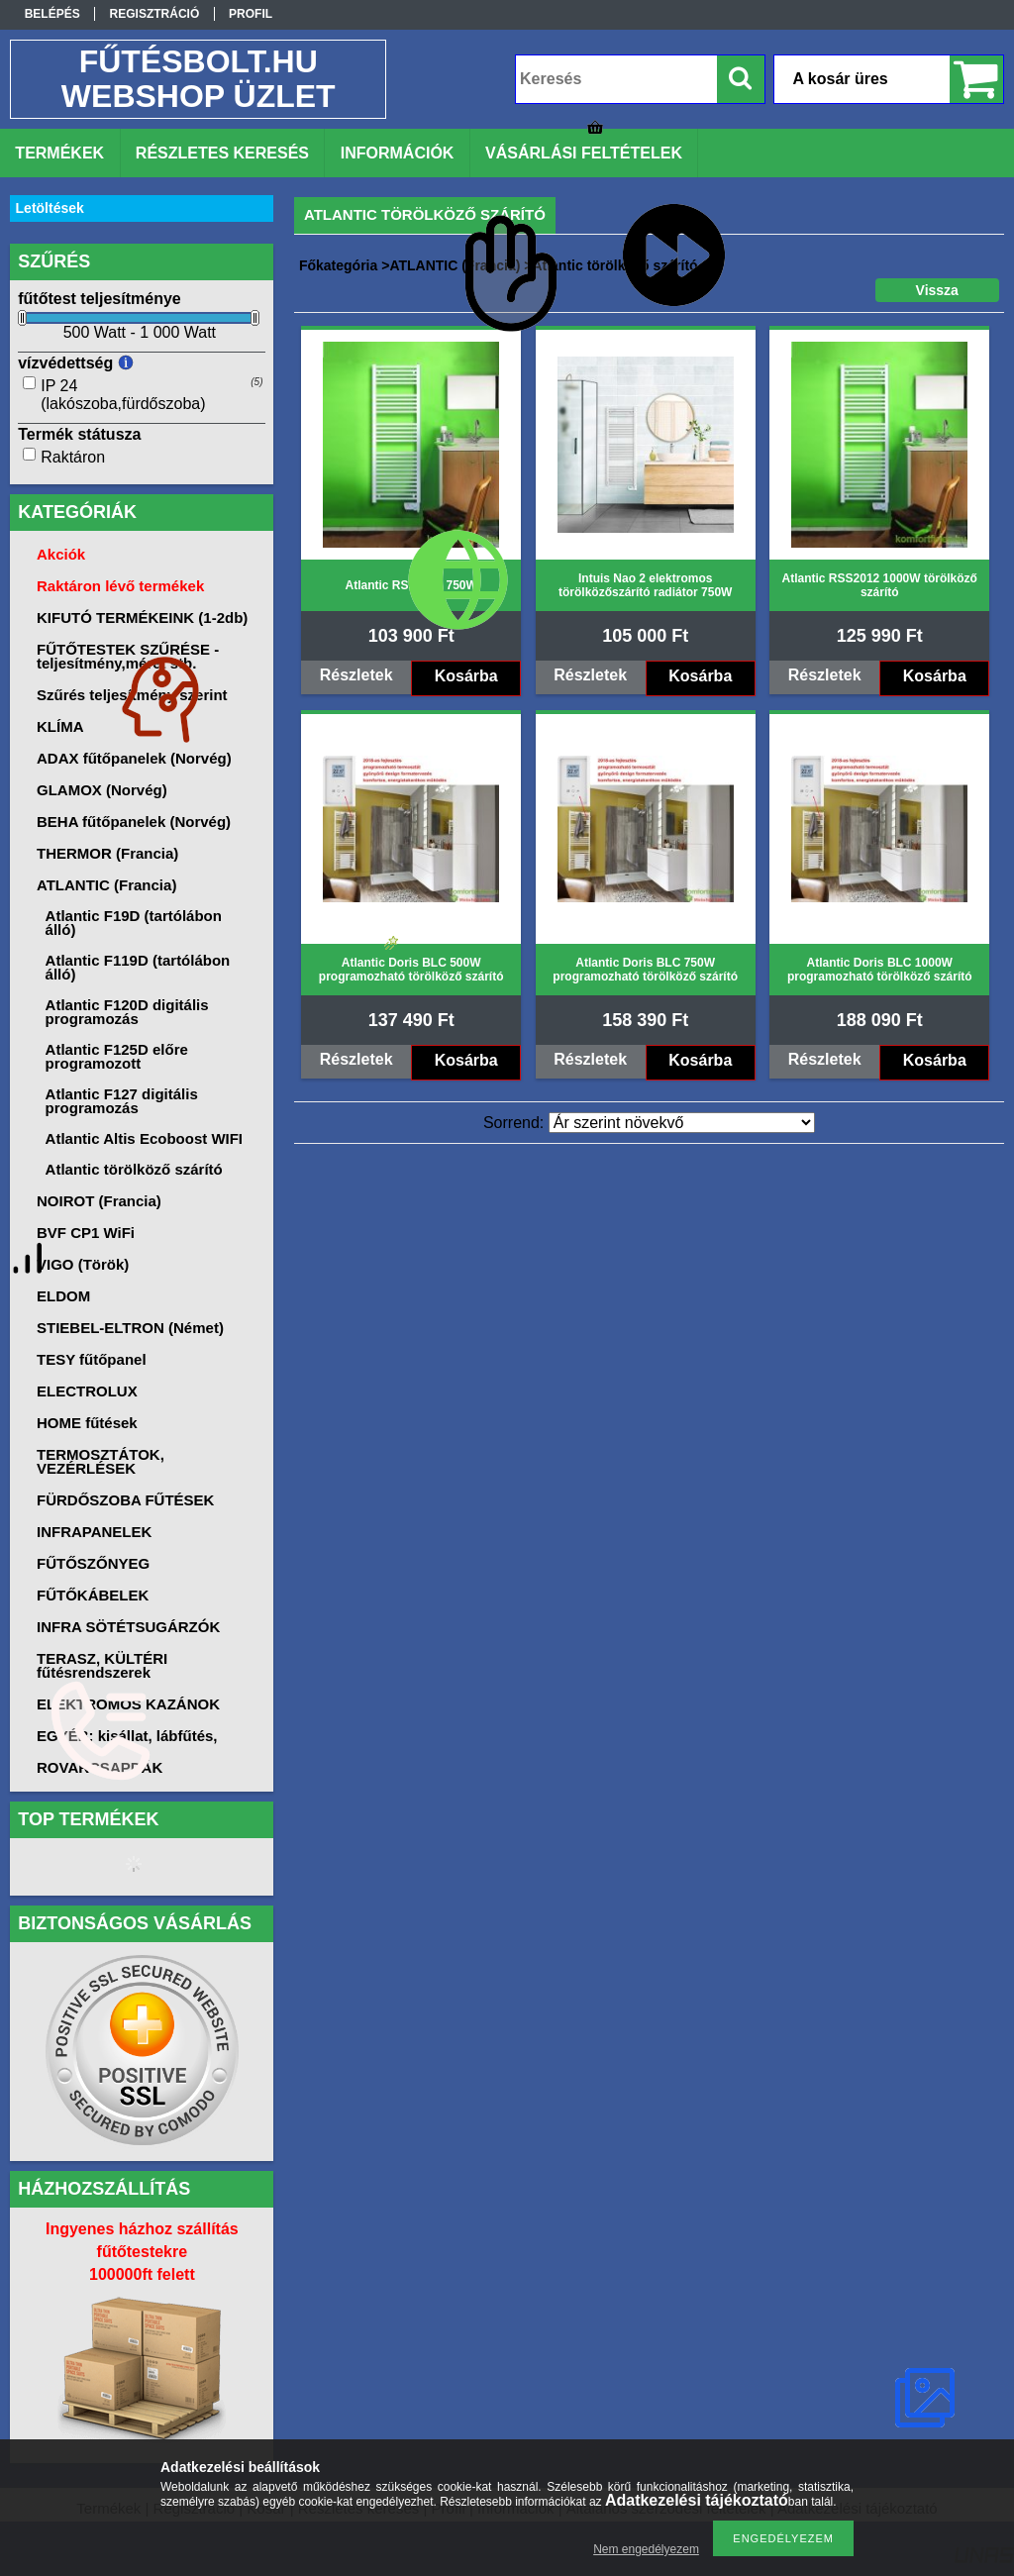 The image size is (1014, 2576). What do you see at coordinates (161, 699) in the screenshot?
I see `access AI or machine learning features` at bounding box center [161, 699].